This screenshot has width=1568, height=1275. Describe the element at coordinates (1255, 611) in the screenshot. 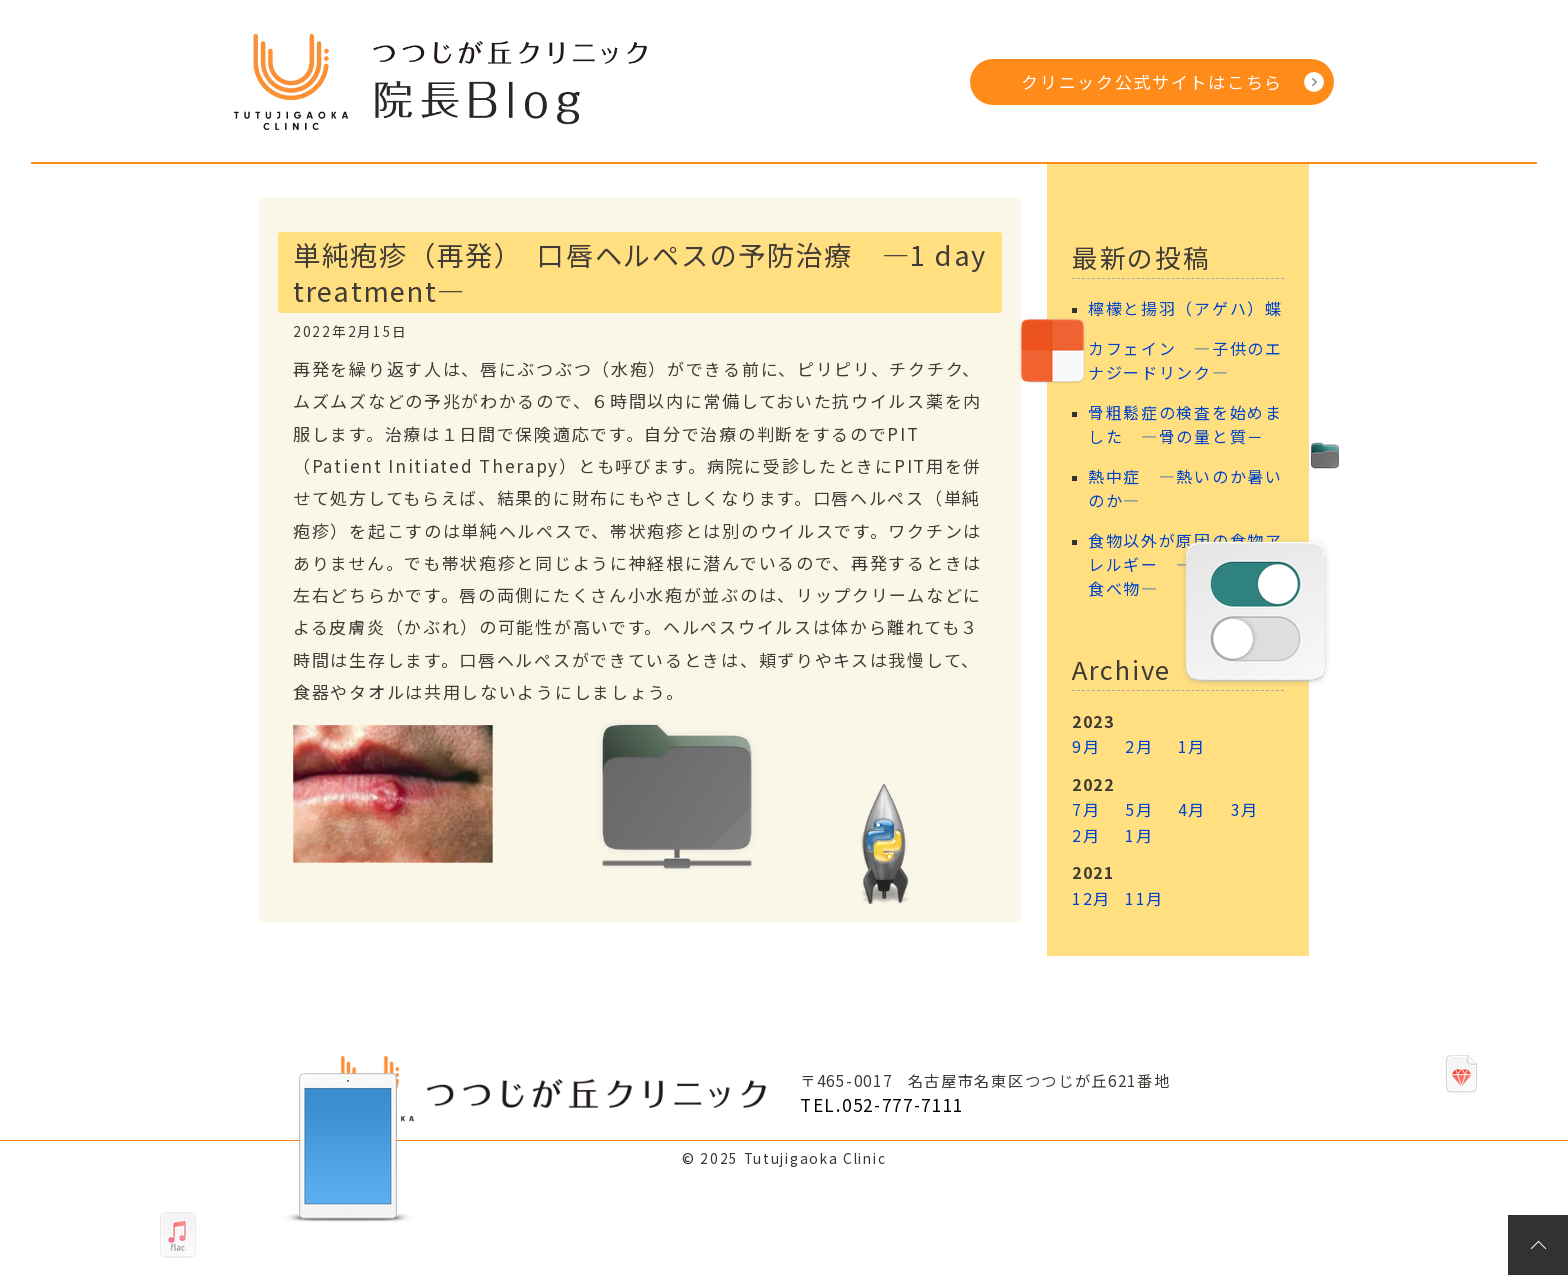

I see `open gnome tweaks to customize desktop settings` at that location.